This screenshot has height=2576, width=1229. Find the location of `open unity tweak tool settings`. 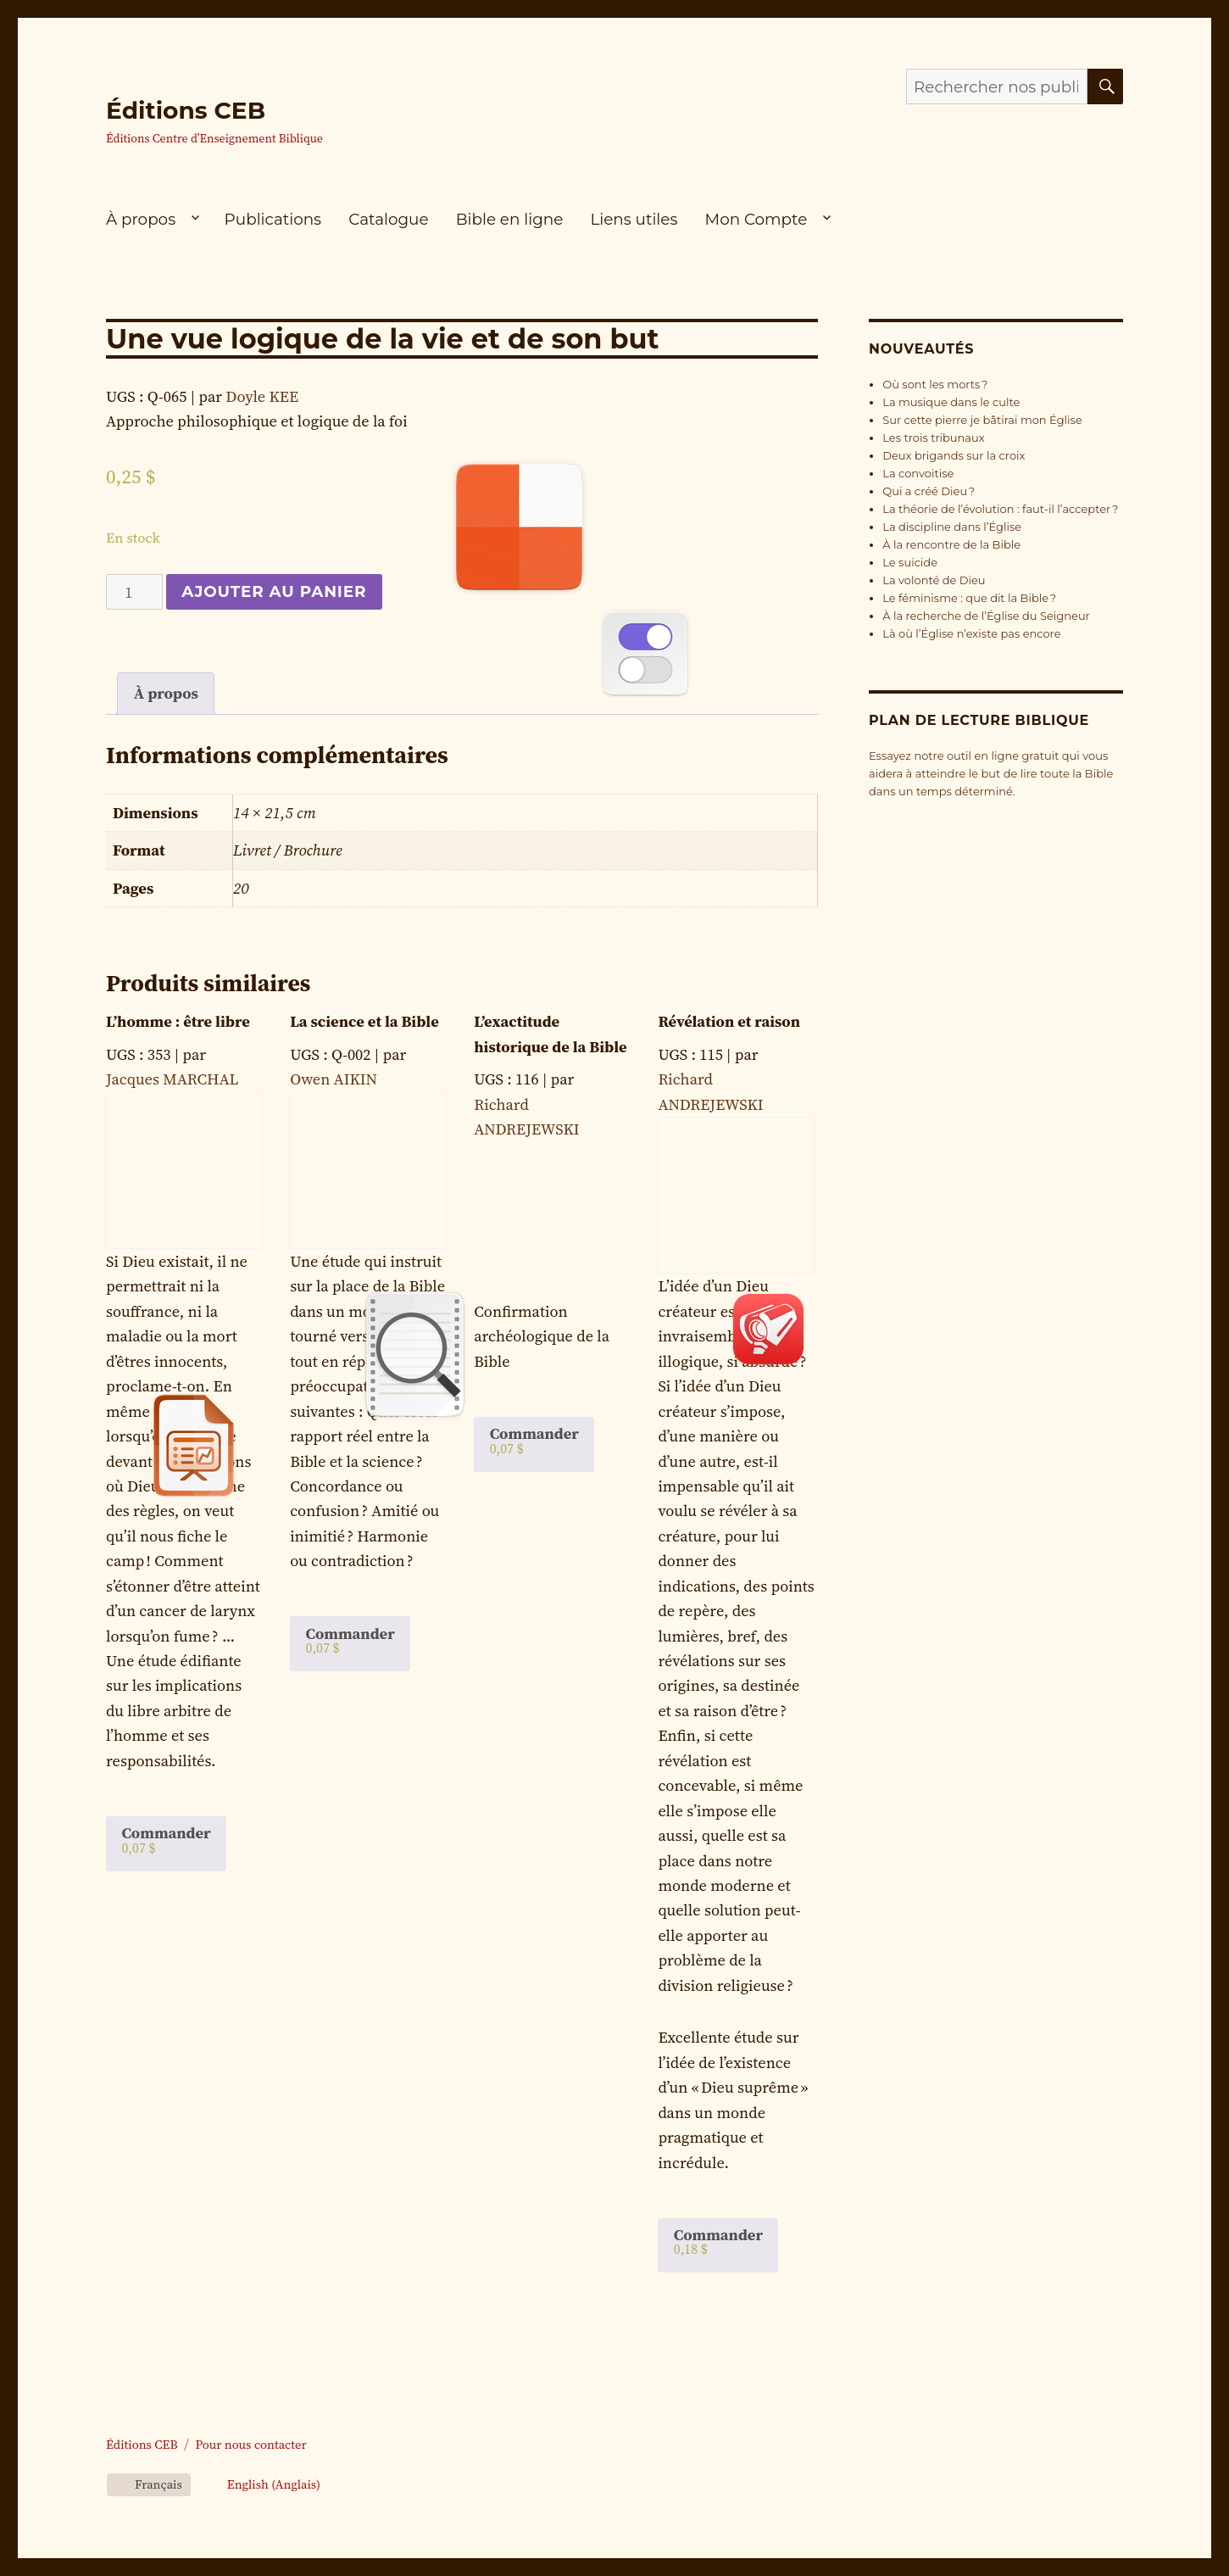

open unity tweak tool settings is located at coordinates (645, 653).